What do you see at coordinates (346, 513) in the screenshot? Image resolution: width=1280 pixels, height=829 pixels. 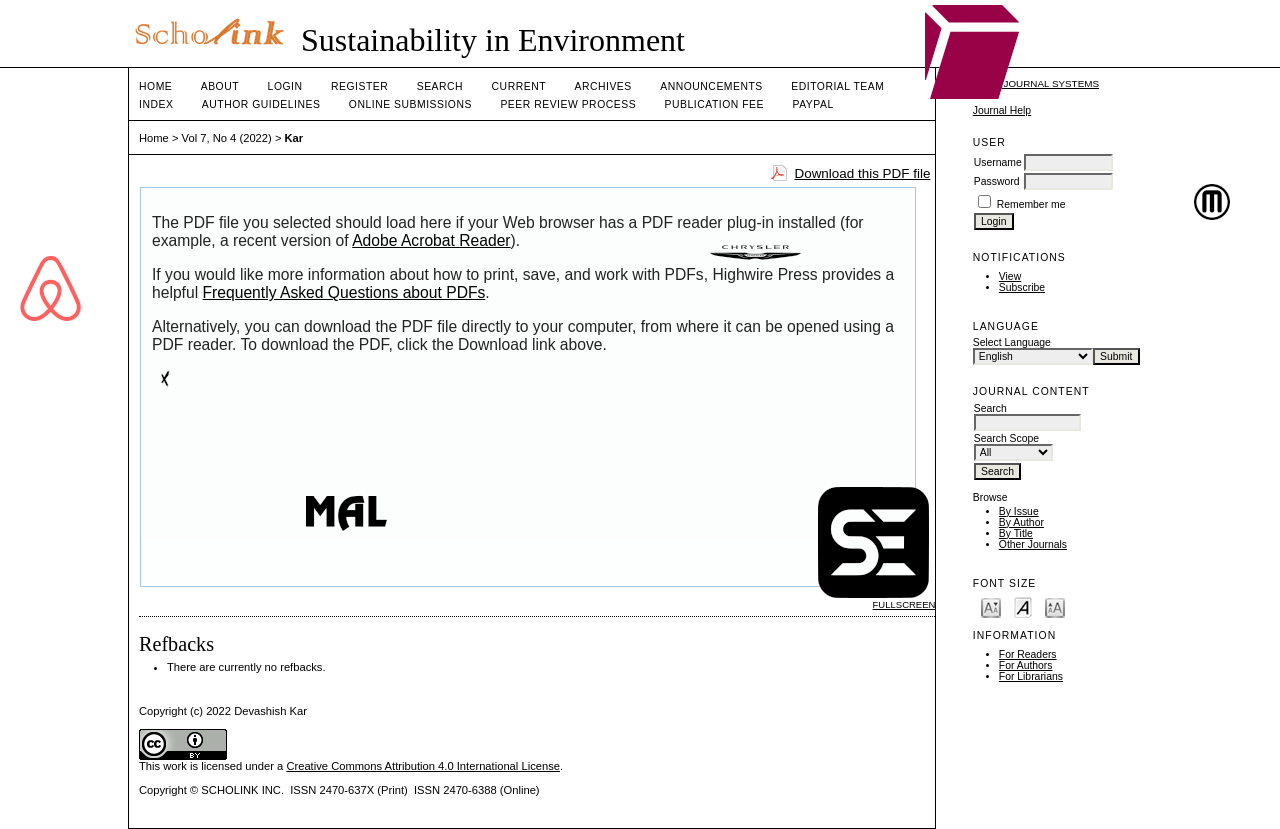 I see `open MyAnimeList app or website` at bounding box center [346, 513].